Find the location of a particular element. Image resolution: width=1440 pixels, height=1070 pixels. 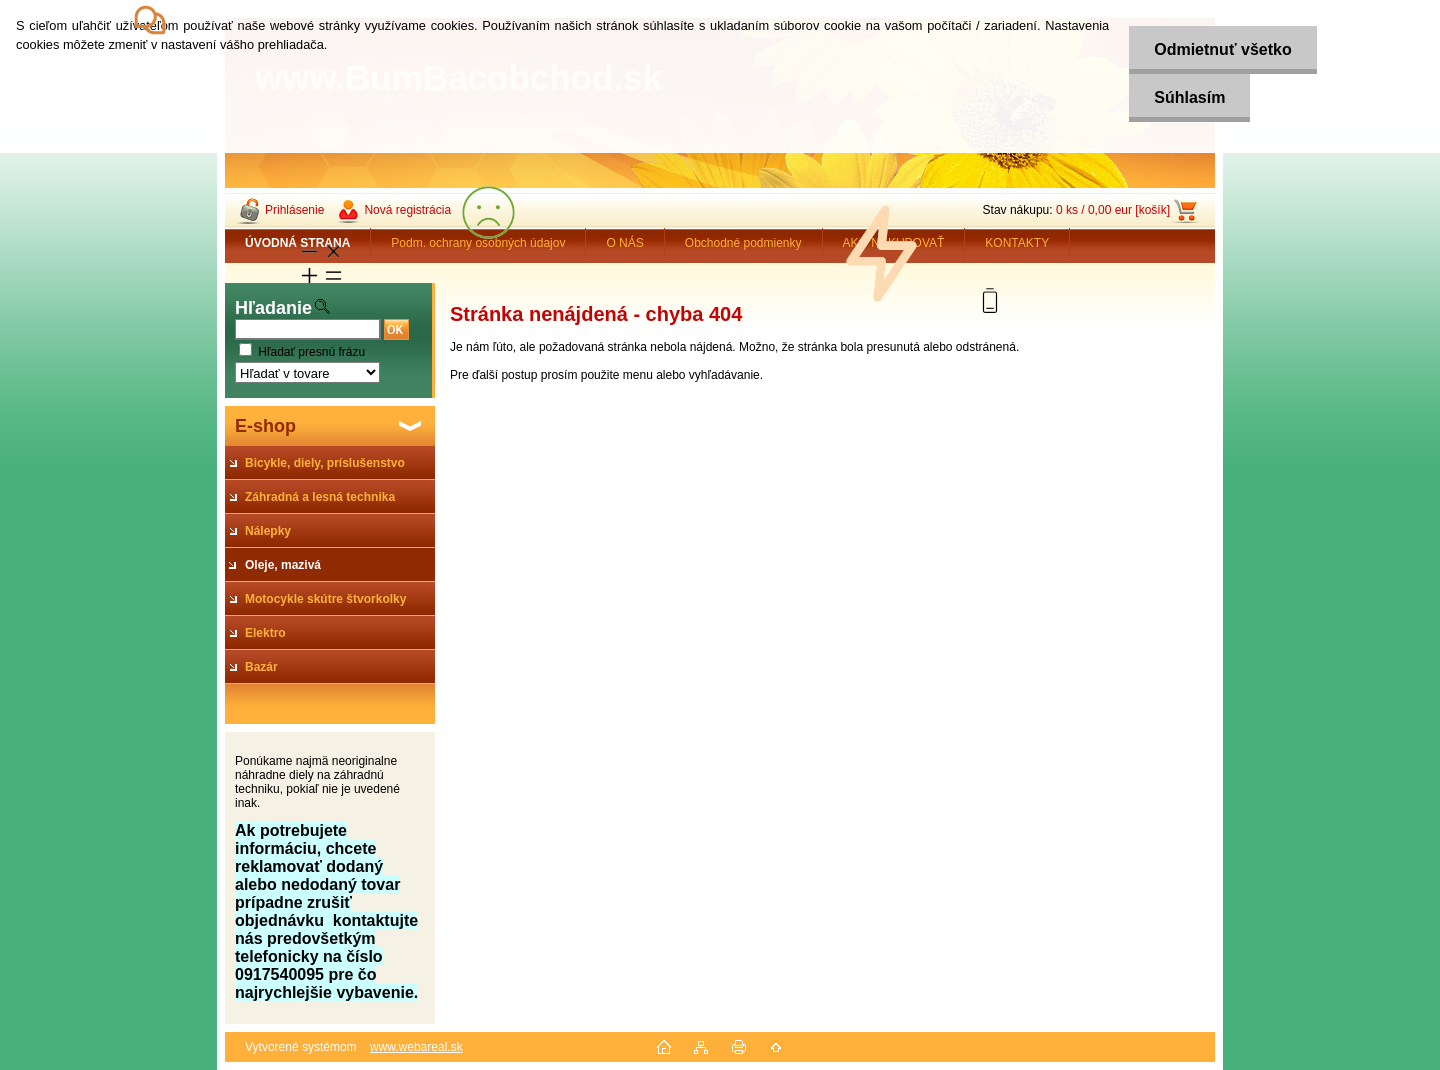

indicates low battery status is located at coordinates (990, 301).